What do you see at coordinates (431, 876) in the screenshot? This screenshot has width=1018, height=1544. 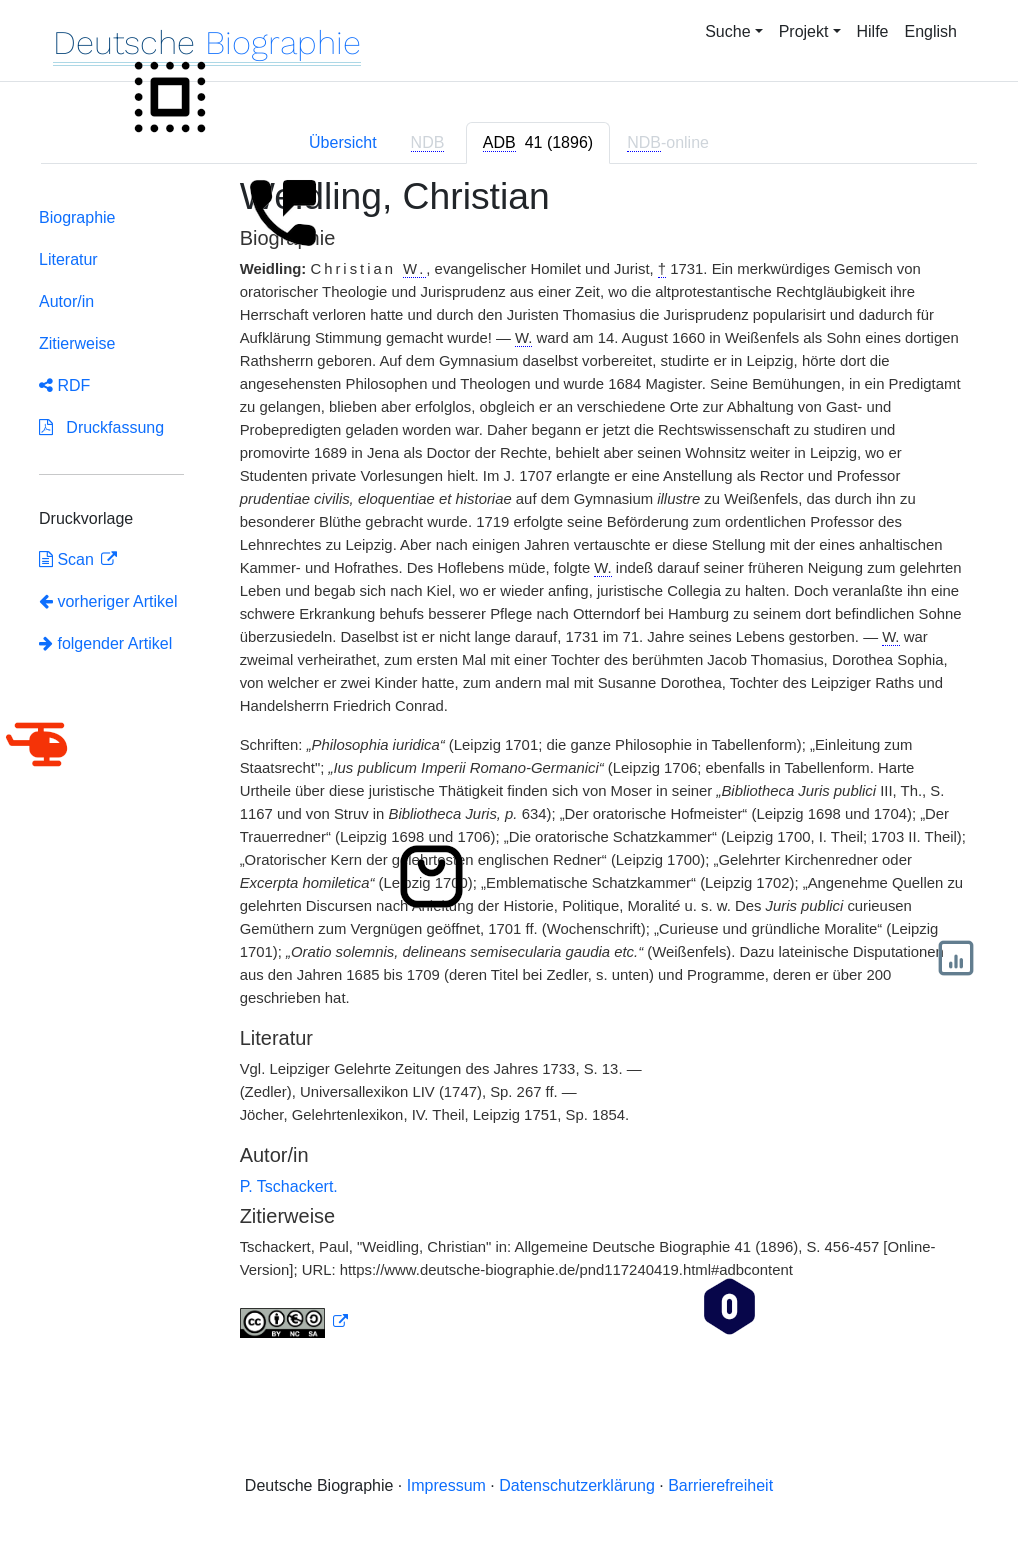 I see `open huawei appgallery store` at bounding box center [431, 876].